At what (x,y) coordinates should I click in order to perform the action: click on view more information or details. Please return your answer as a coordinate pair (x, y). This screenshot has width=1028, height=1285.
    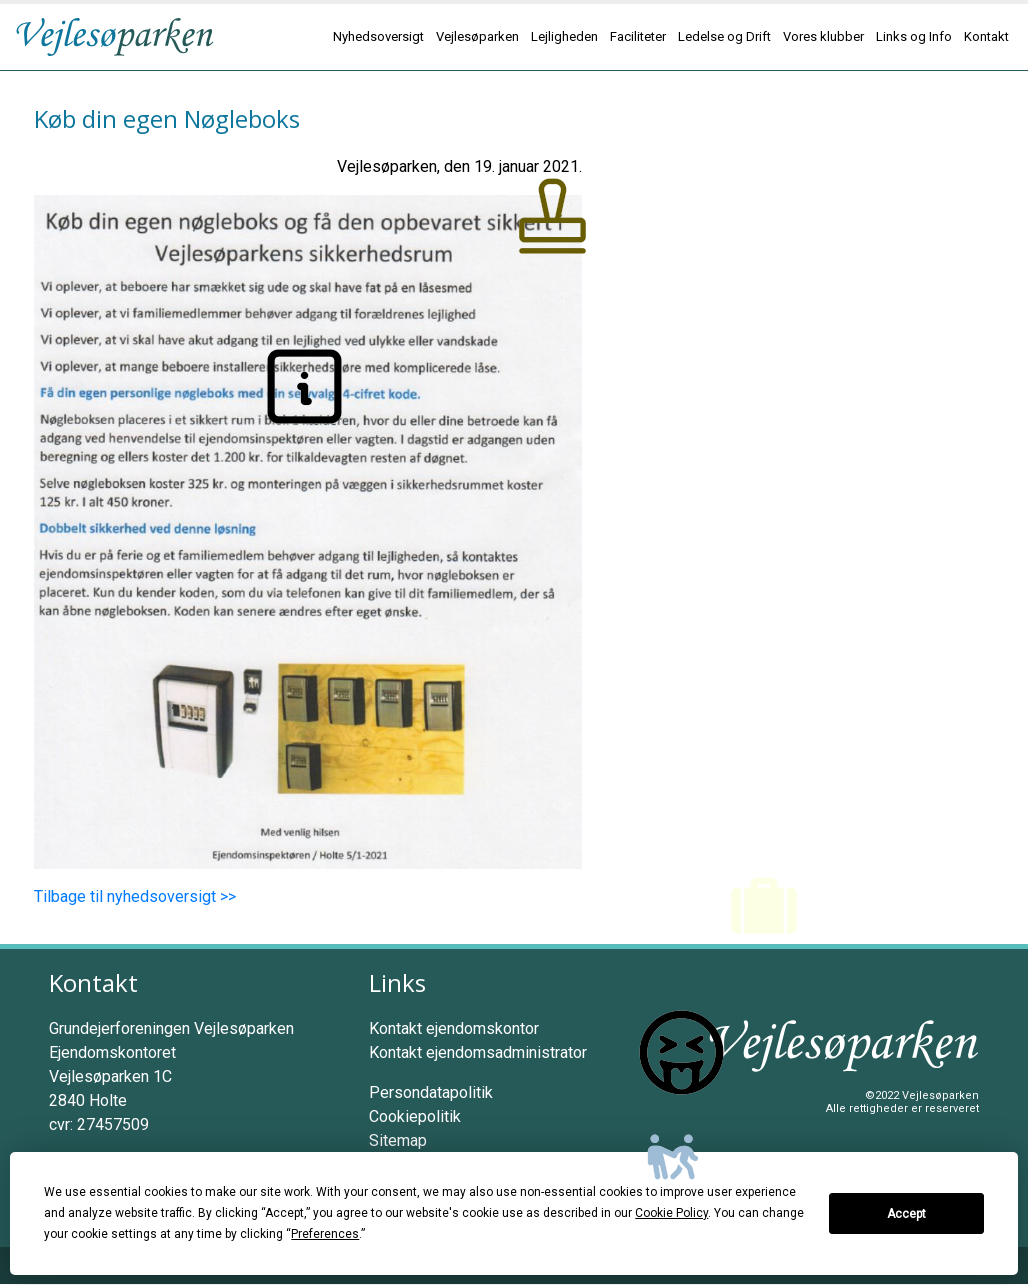
    Looking at the image, I should click on (304, 386).